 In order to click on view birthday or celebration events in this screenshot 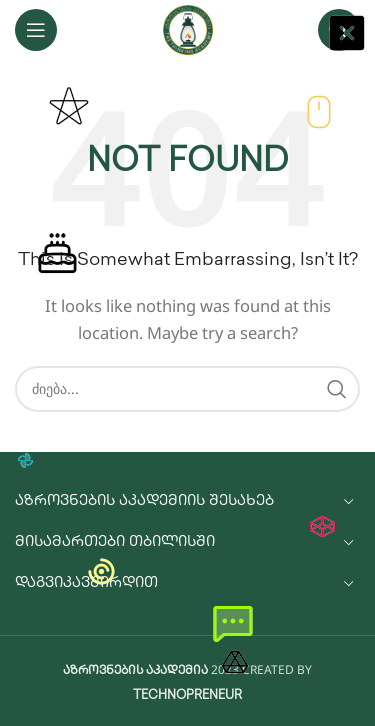, I will do `click(57, 252)`.